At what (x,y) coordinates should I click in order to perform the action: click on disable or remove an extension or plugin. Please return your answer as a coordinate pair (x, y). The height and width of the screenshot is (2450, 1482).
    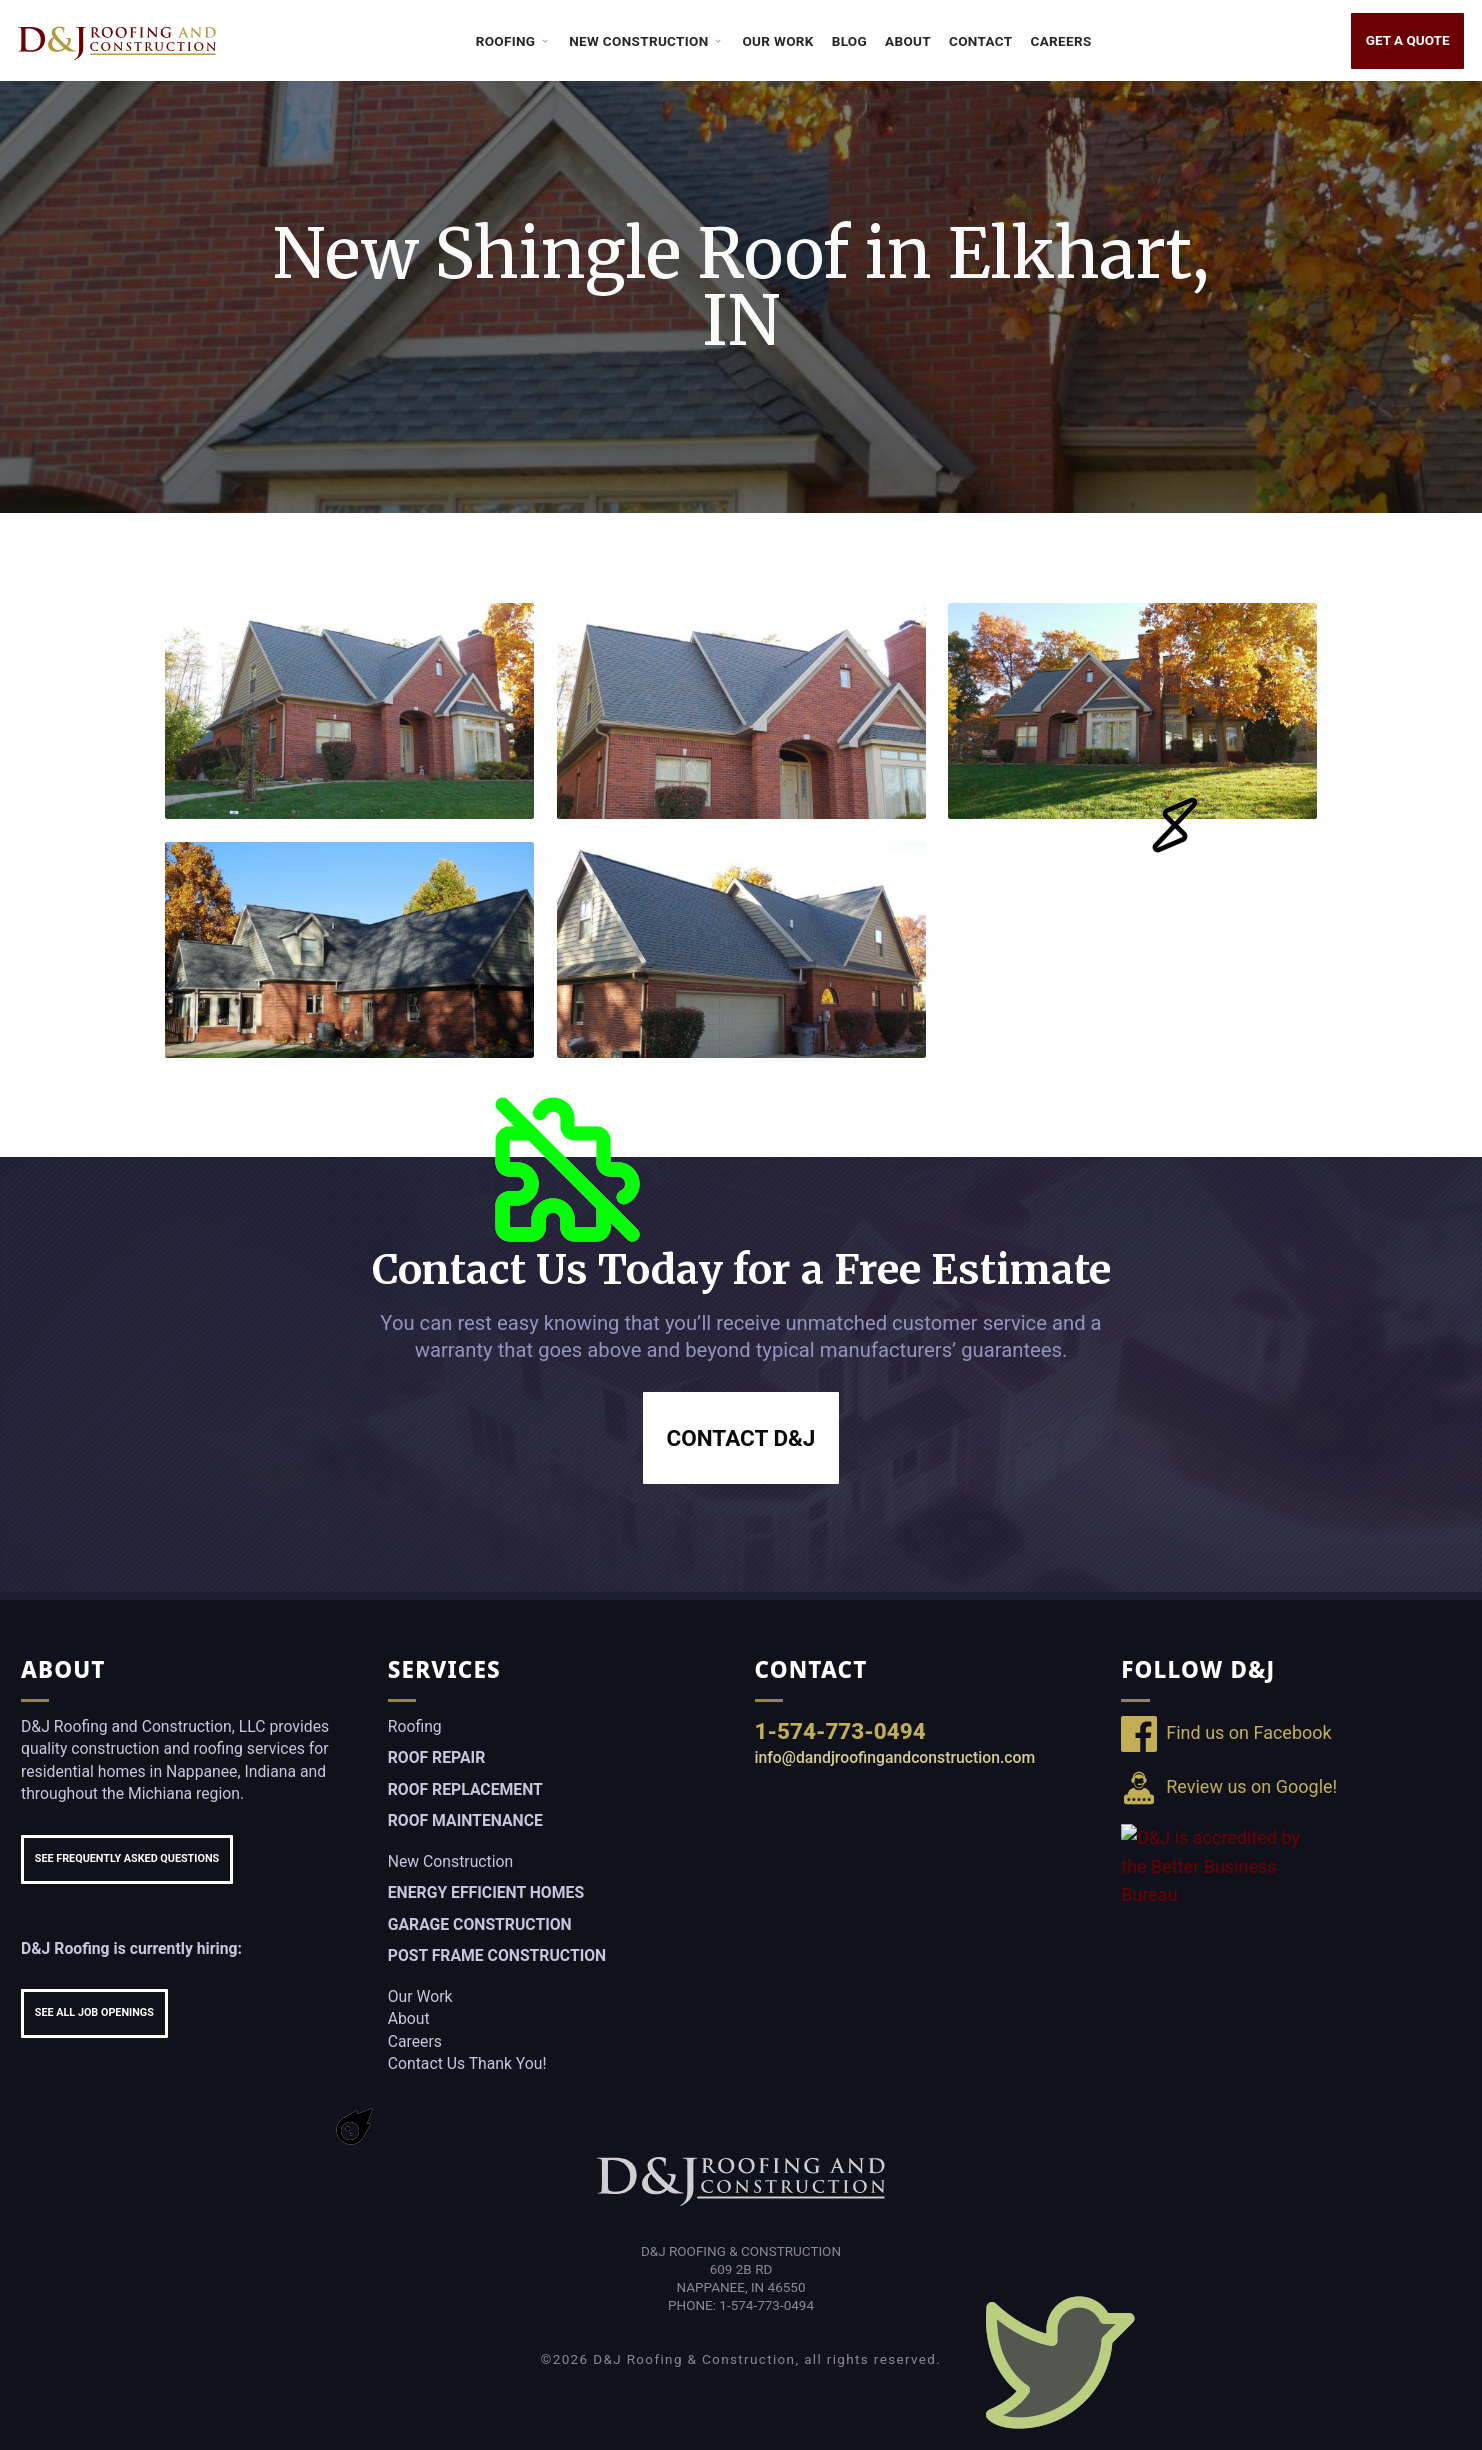
    Looking at the image, I should click on (567, 1169).